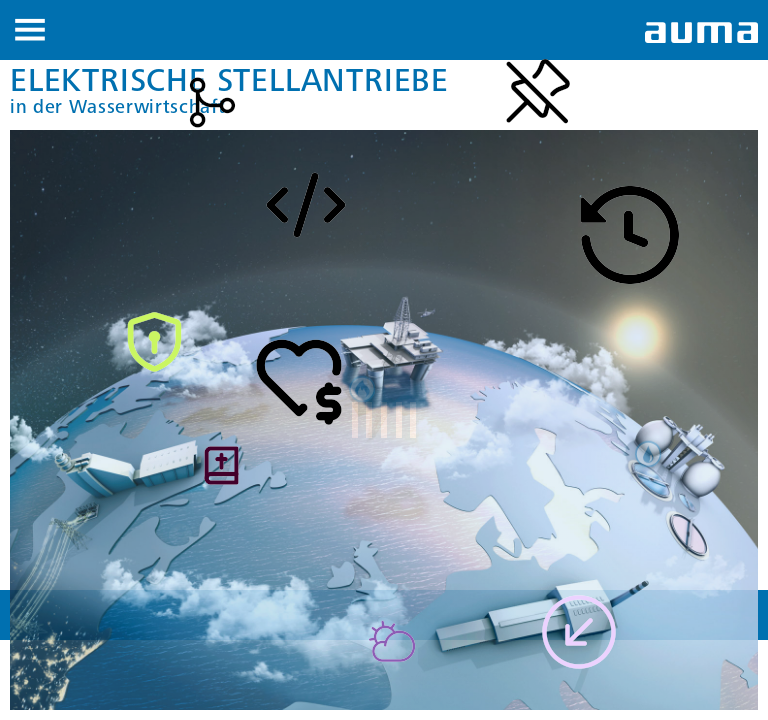  What do you see at coordinates (536, 92) in the screenshot?
I see `unpin an item from your saved collection` at bounding box center [536, 92].